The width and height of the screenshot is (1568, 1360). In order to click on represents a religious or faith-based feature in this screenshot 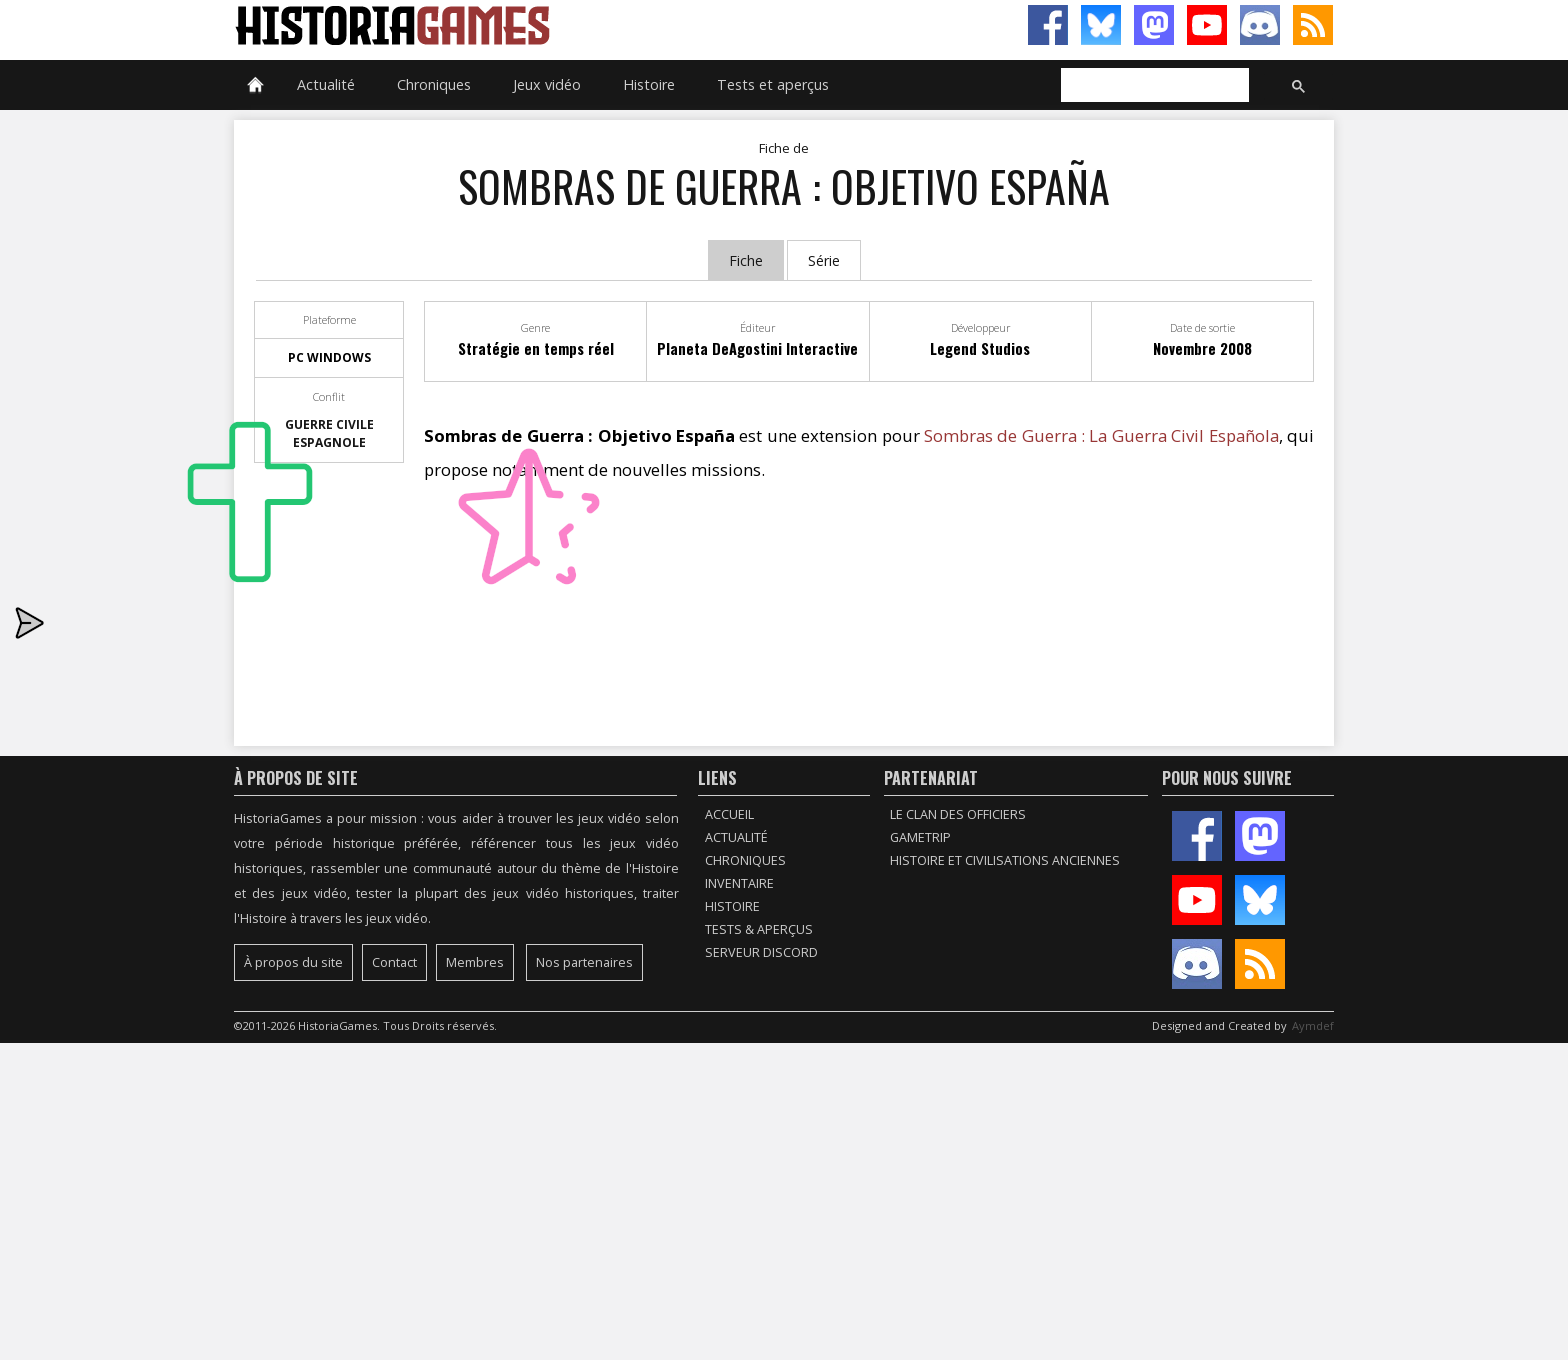, I will do `click(250, 502)`.